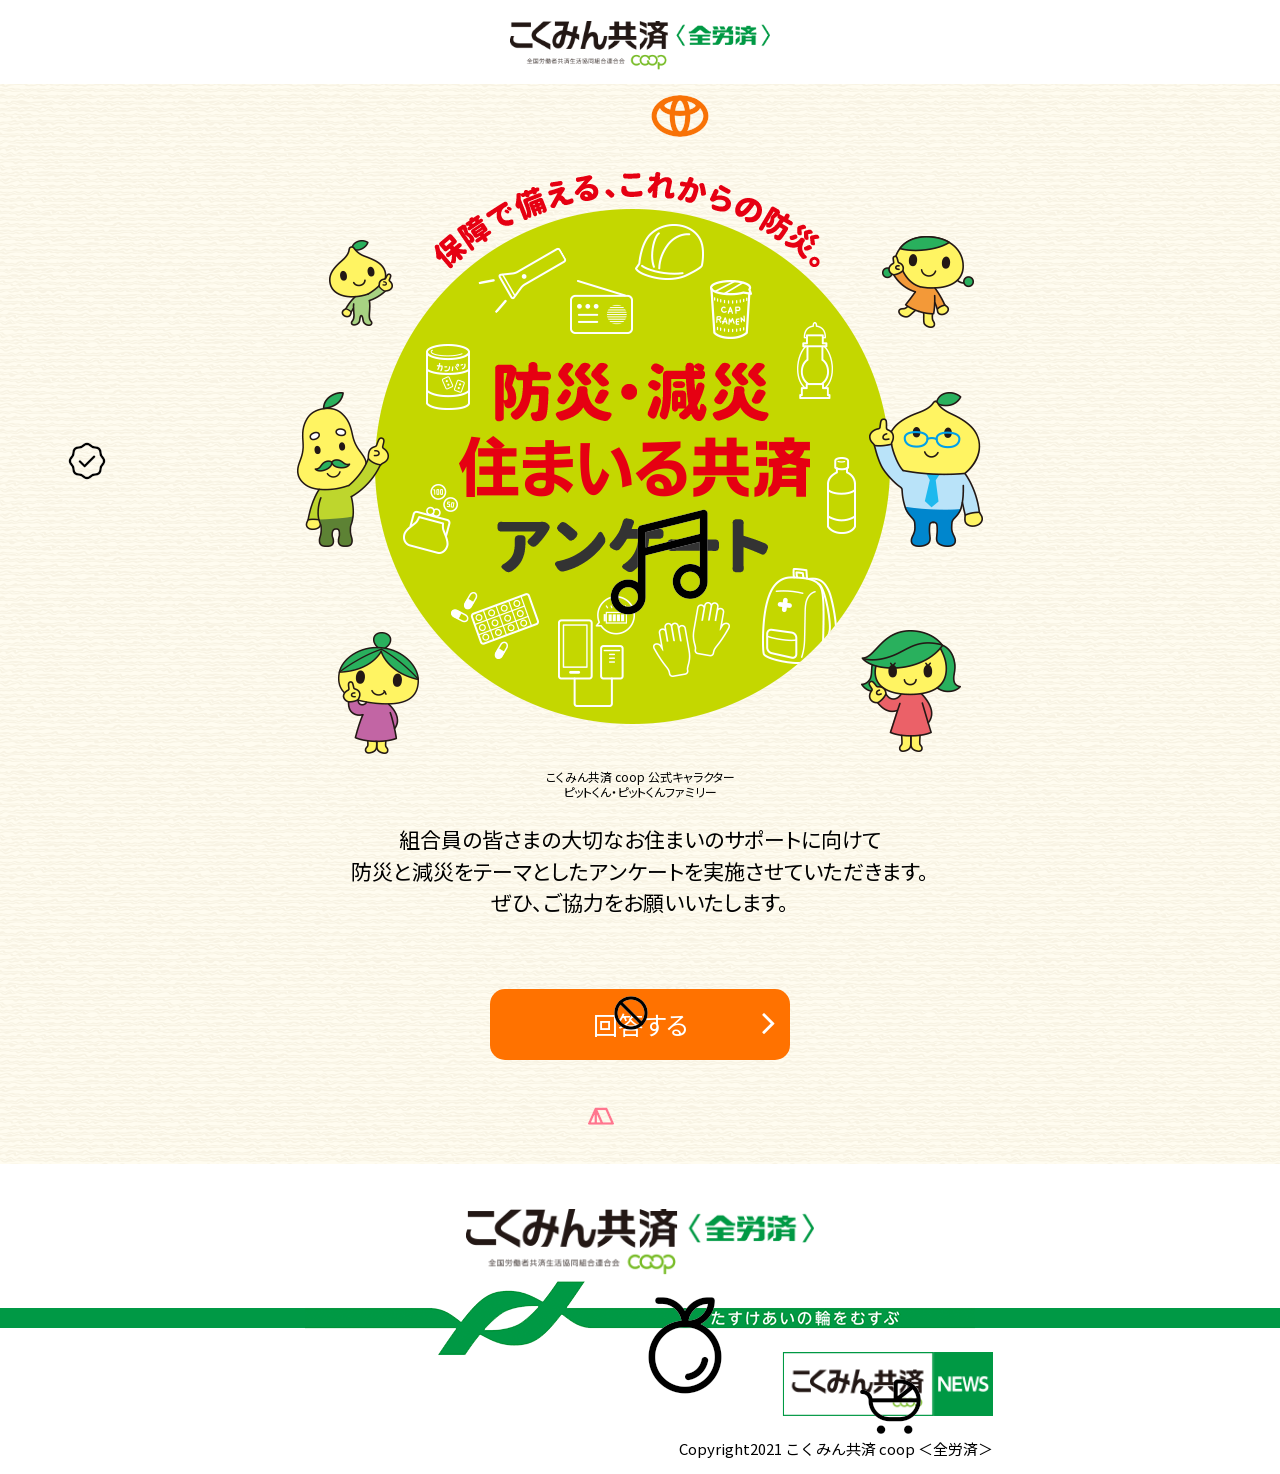  I want to click on indicates blocked or prohibited content, so click(631, 1013).